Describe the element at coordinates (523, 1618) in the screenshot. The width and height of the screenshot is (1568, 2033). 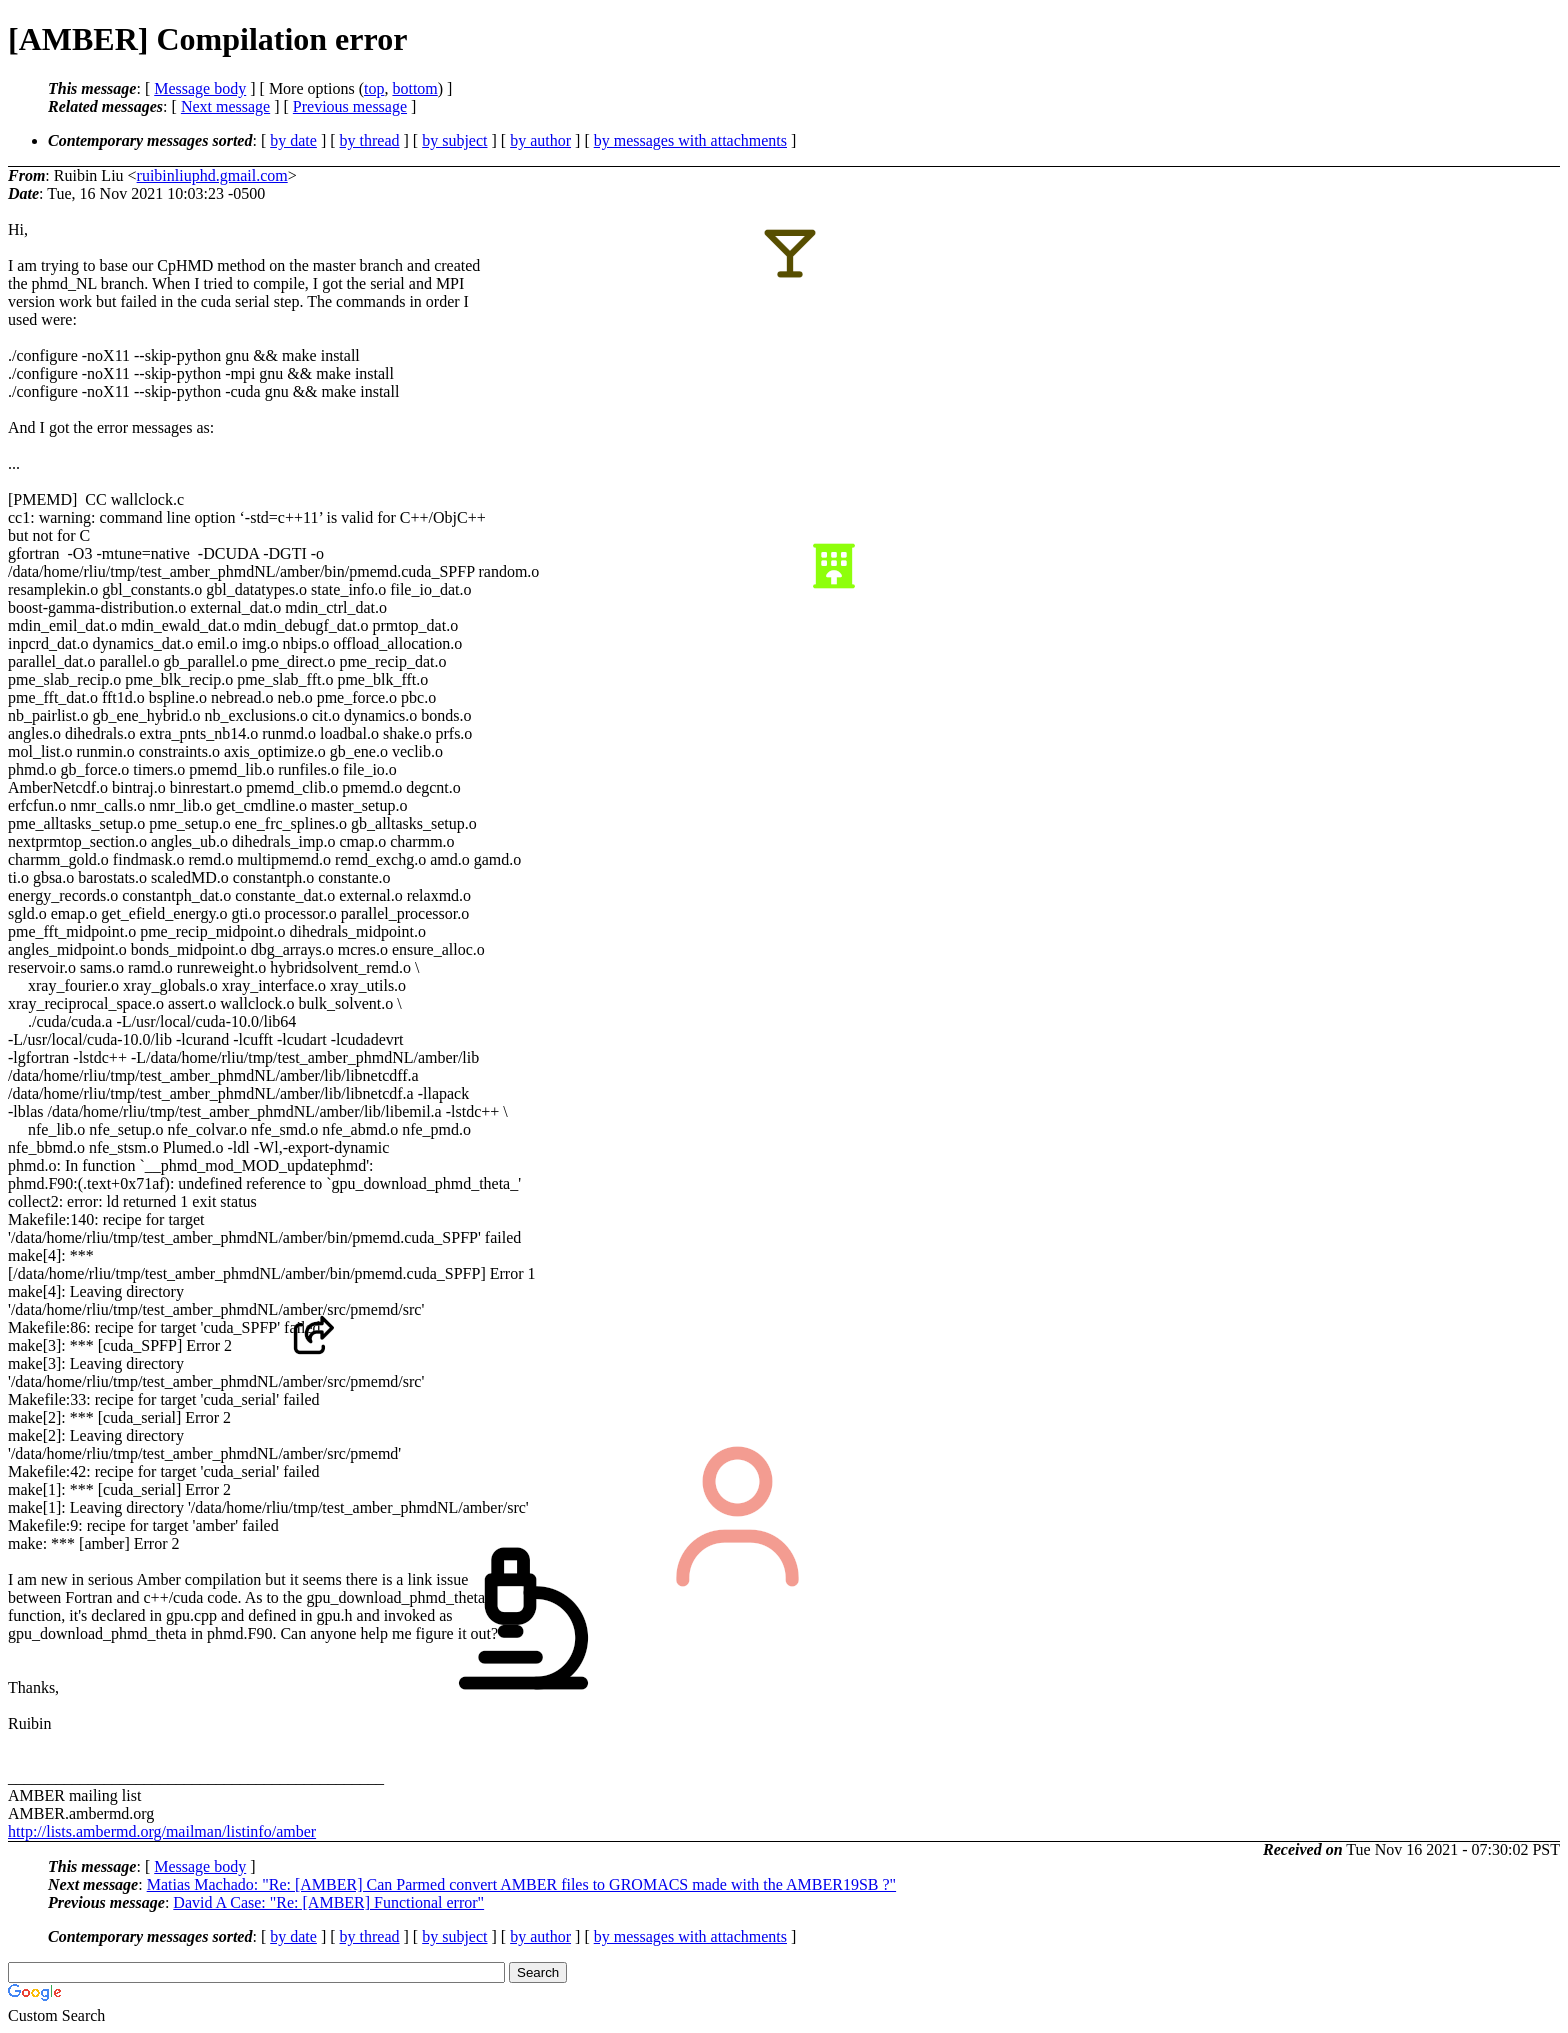
I see `access scientific or research tools` at that location.